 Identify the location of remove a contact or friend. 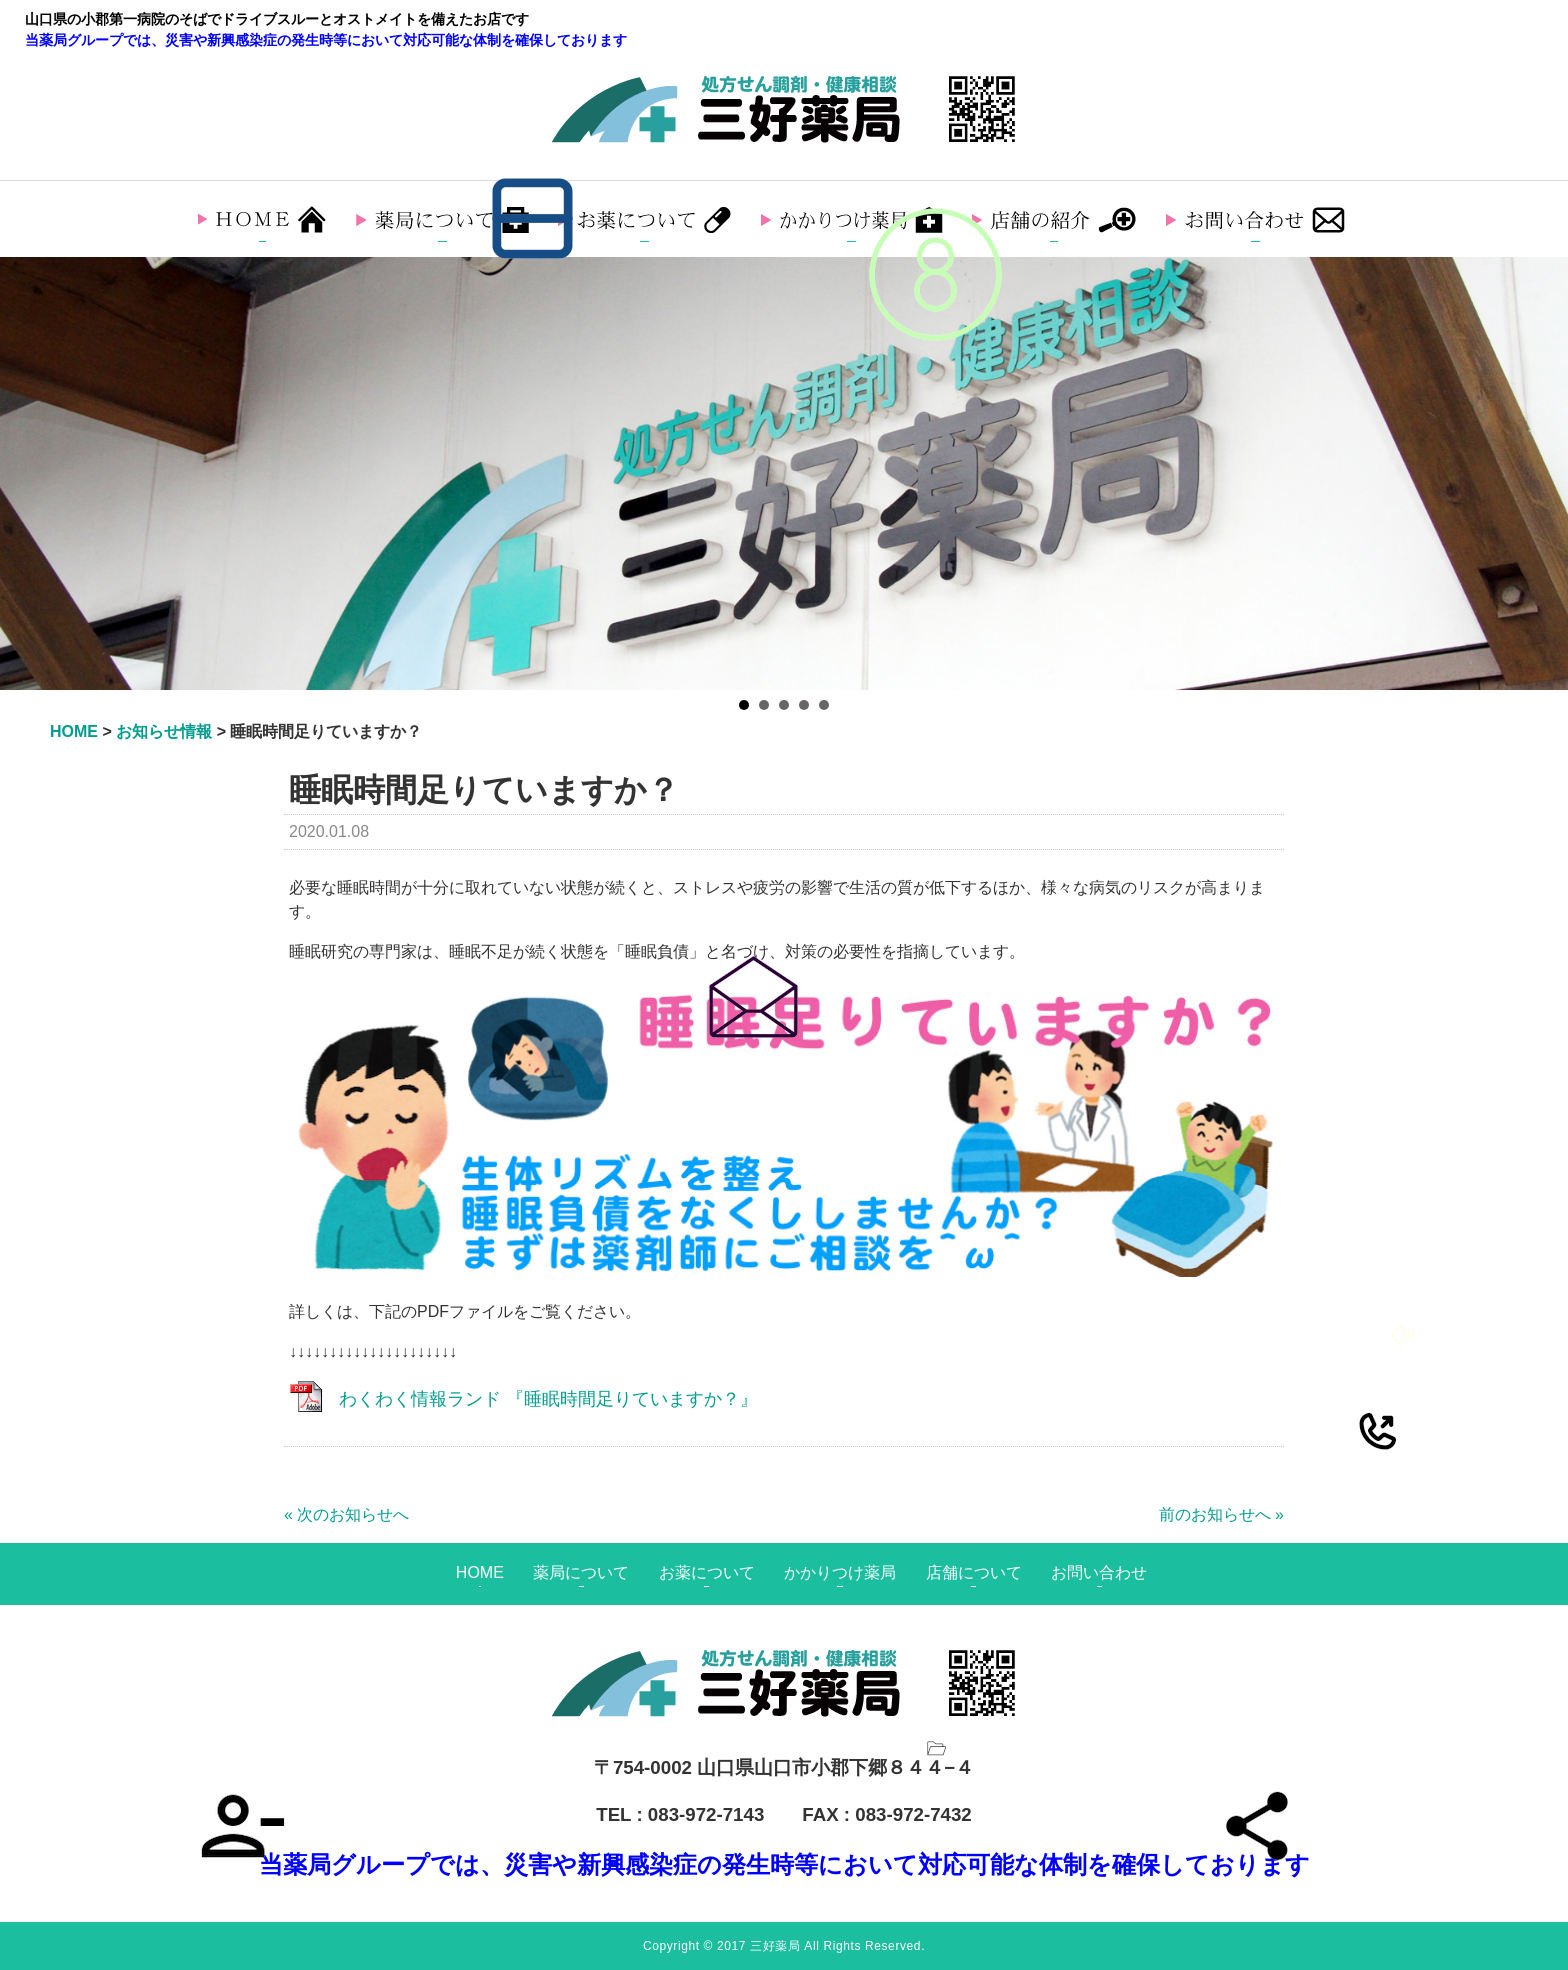
(241, 1826).